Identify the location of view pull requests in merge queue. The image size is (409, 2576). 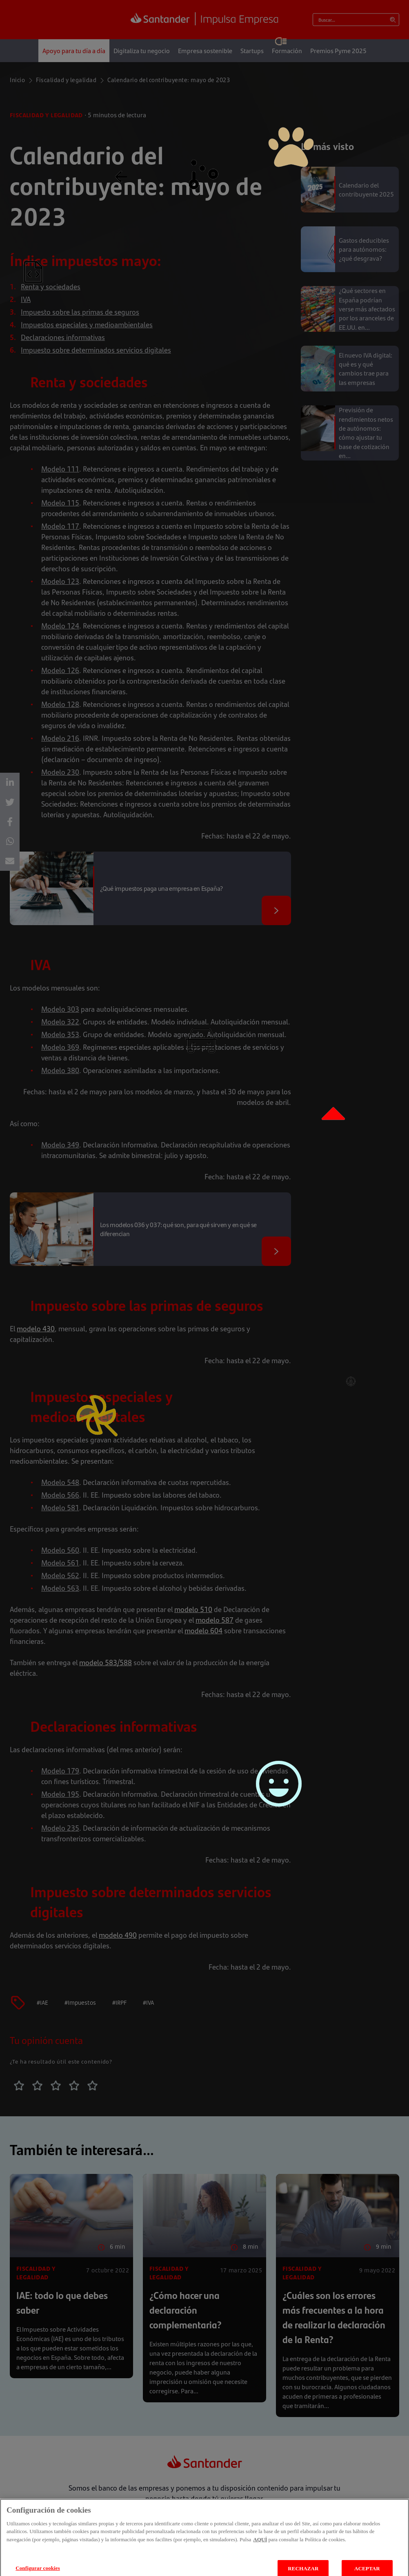
(203, 173).